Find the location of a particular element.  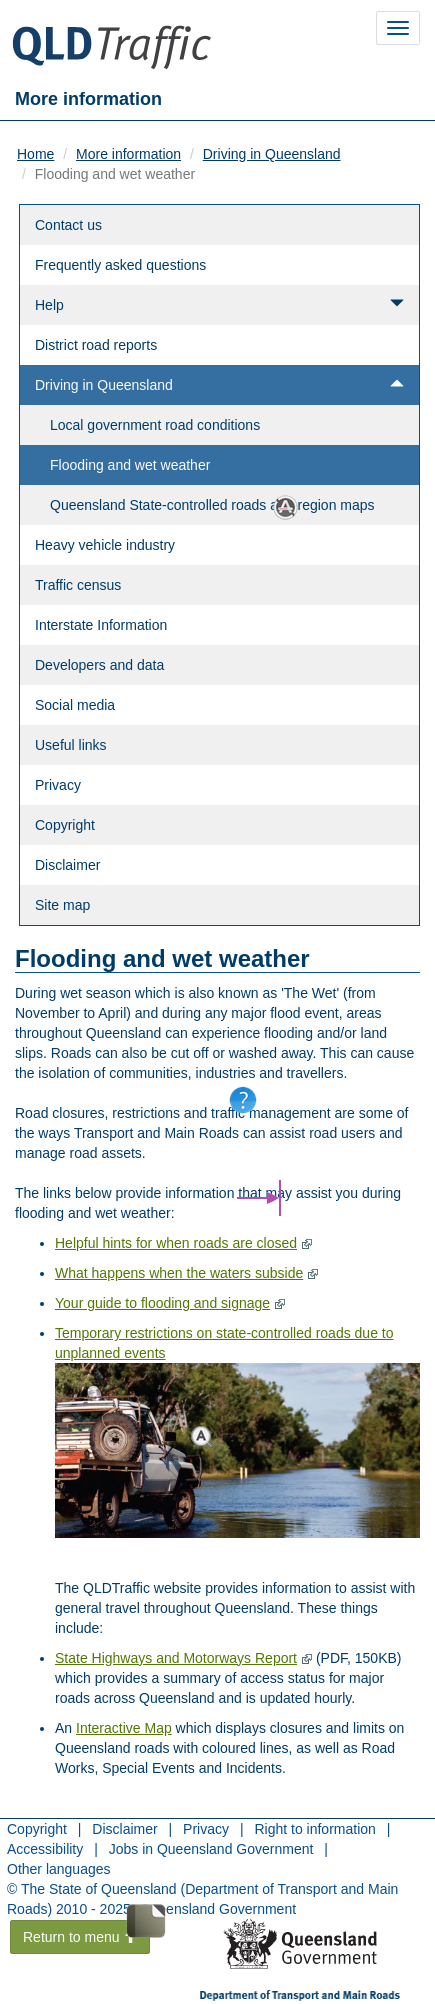

change desktop wallpaper settings is located at coordinates (146, 1920).